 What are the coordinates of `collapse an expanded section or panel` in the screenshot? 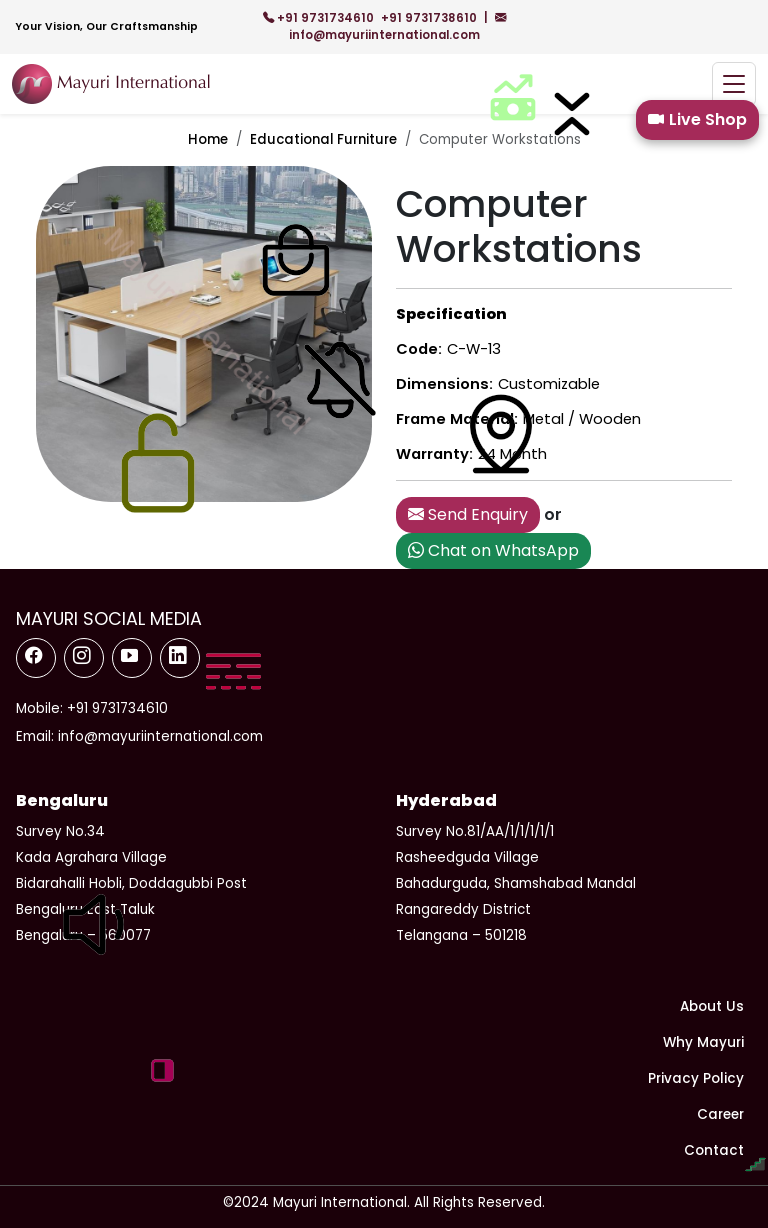 It's located at (572, 114).